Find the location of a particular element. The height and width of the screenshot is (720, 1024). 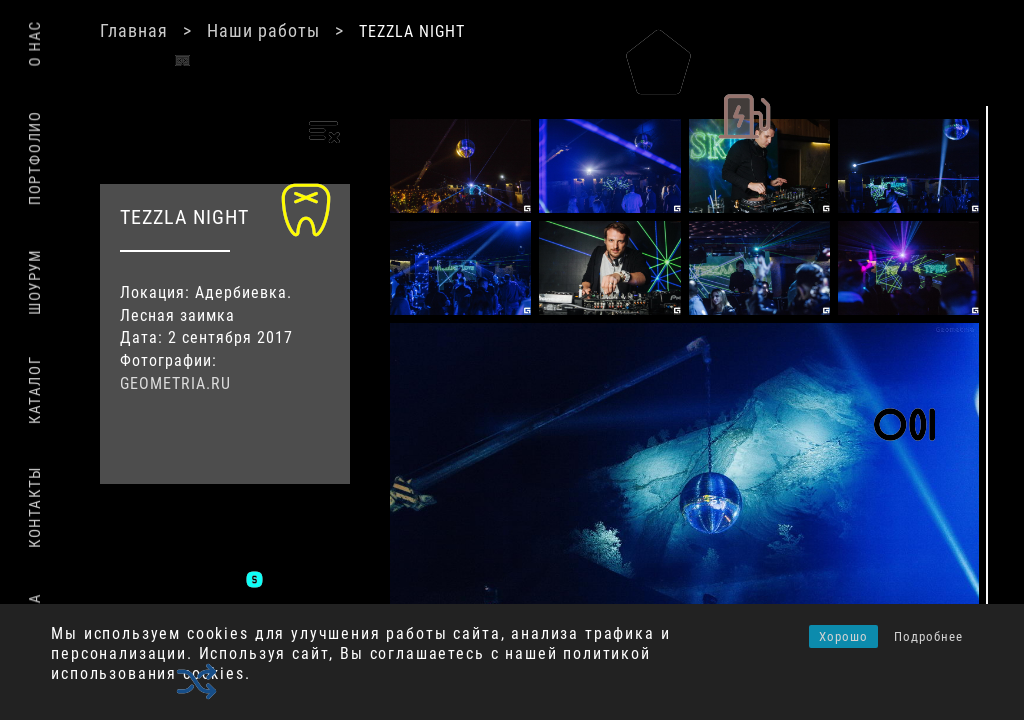

indicates a word or item starting with "S" is located at coordinates (254, 579).